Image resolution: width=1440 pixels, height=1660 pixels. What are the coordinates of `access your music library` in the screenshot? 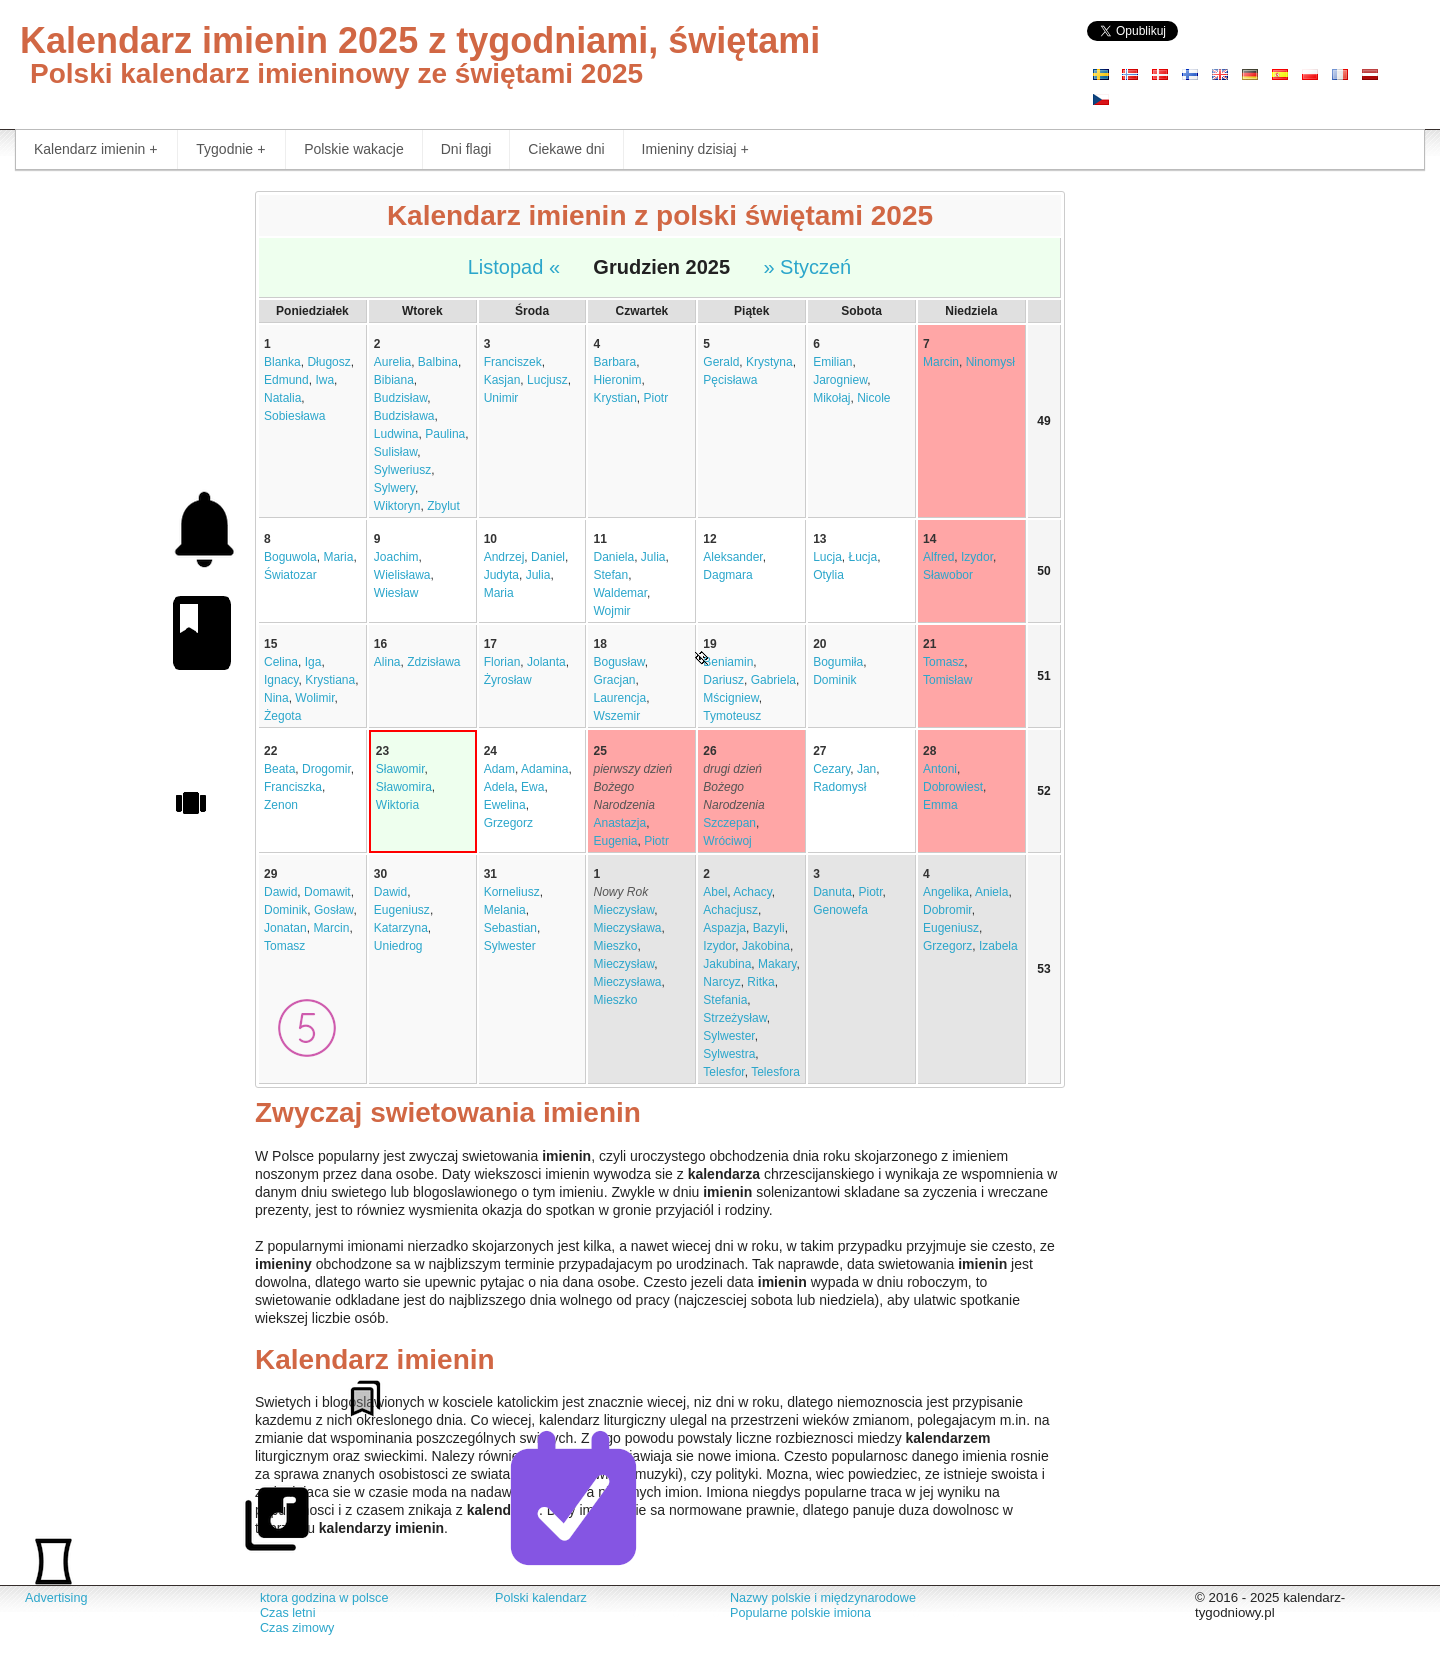 It's located at (277, 1519).